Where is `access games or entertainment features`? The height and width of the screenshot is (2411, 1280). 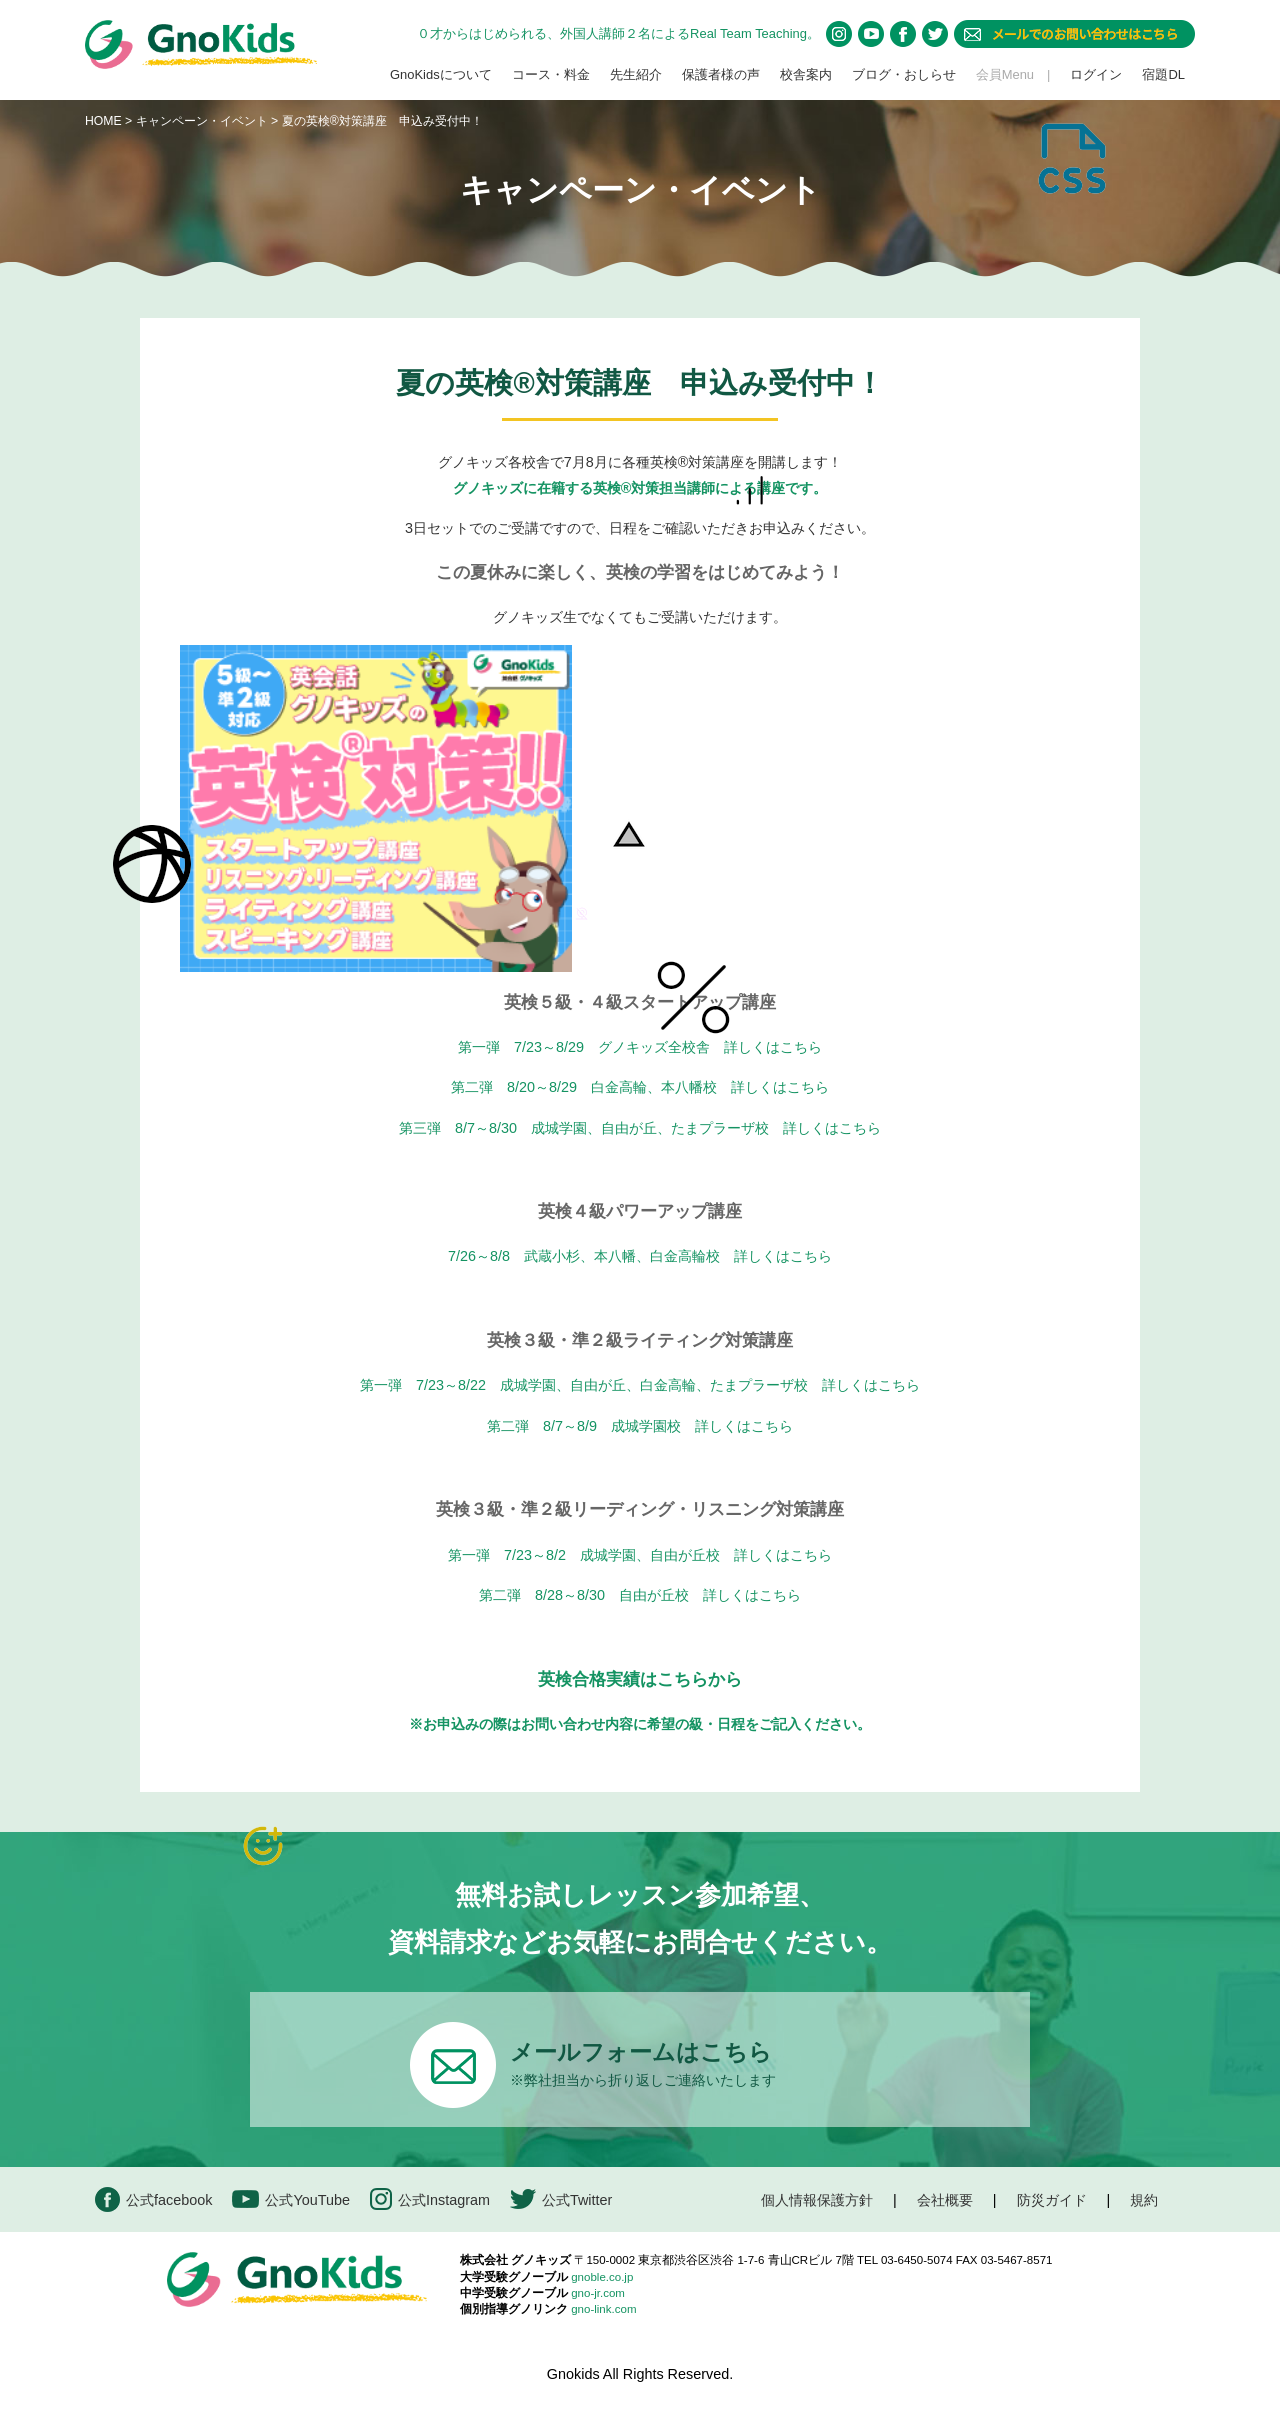
access games or entertainment features is located at coordinates (152, 864).